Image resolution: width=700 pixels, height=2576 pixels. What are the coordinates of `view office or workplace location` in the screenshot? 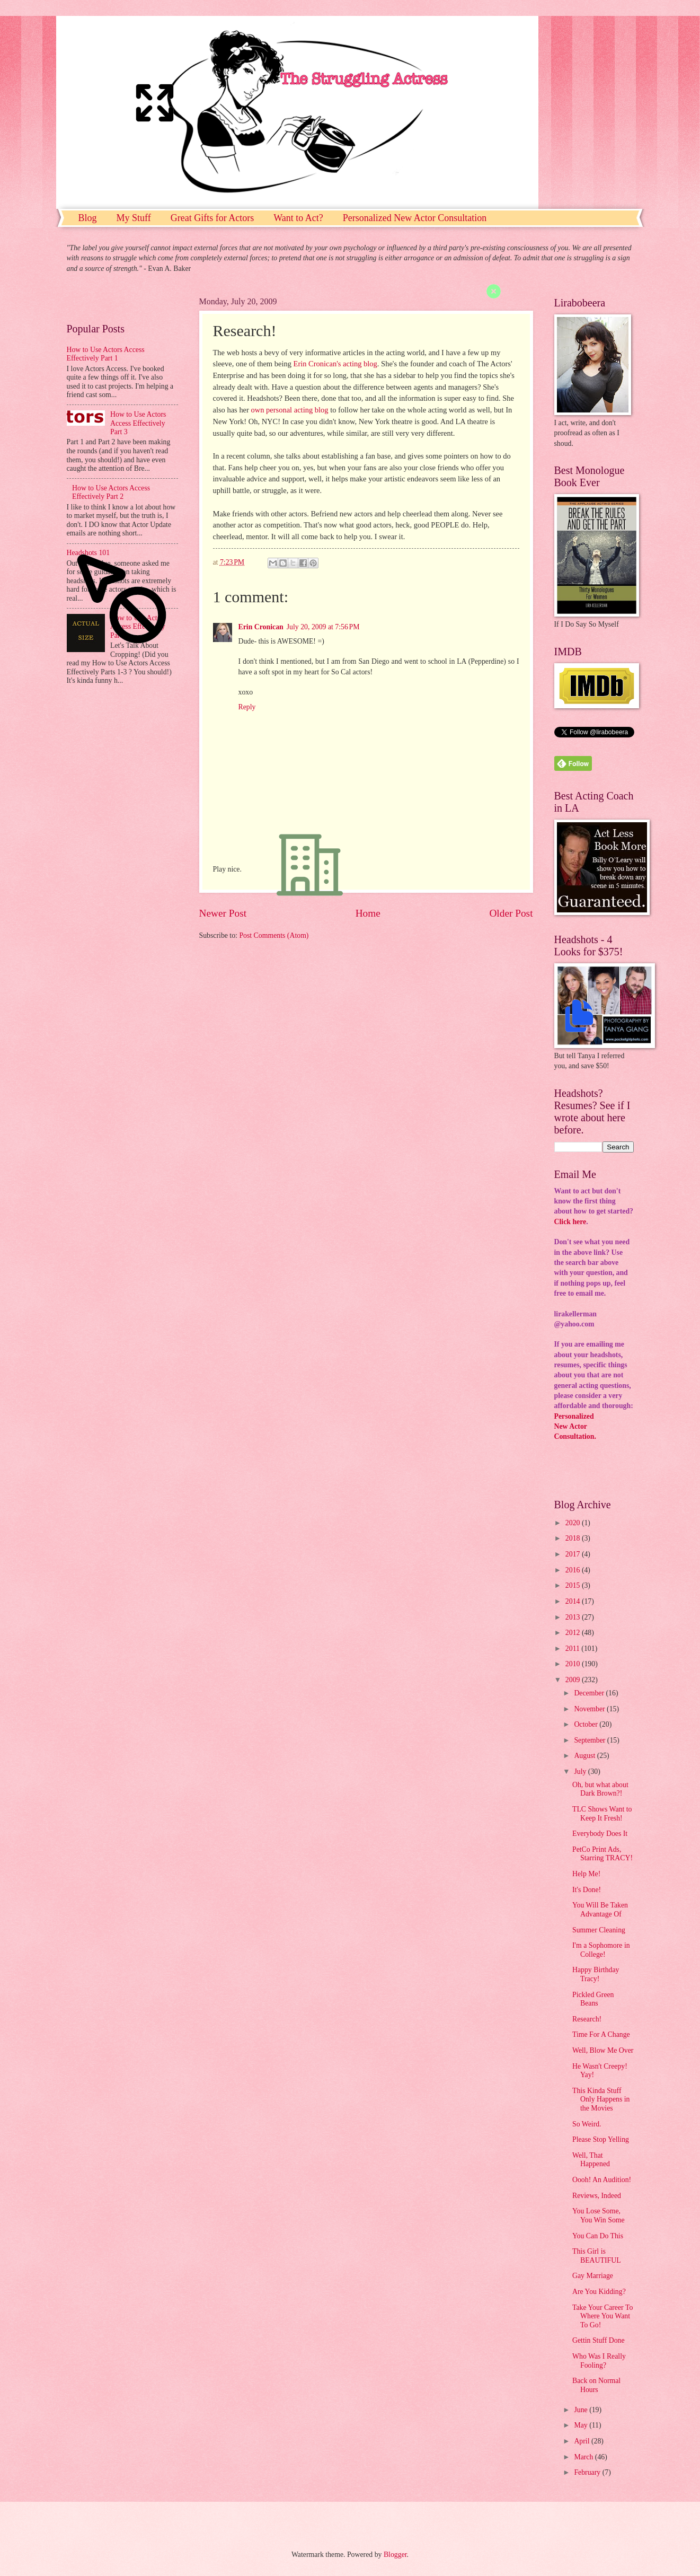 It's located at (309, 865).